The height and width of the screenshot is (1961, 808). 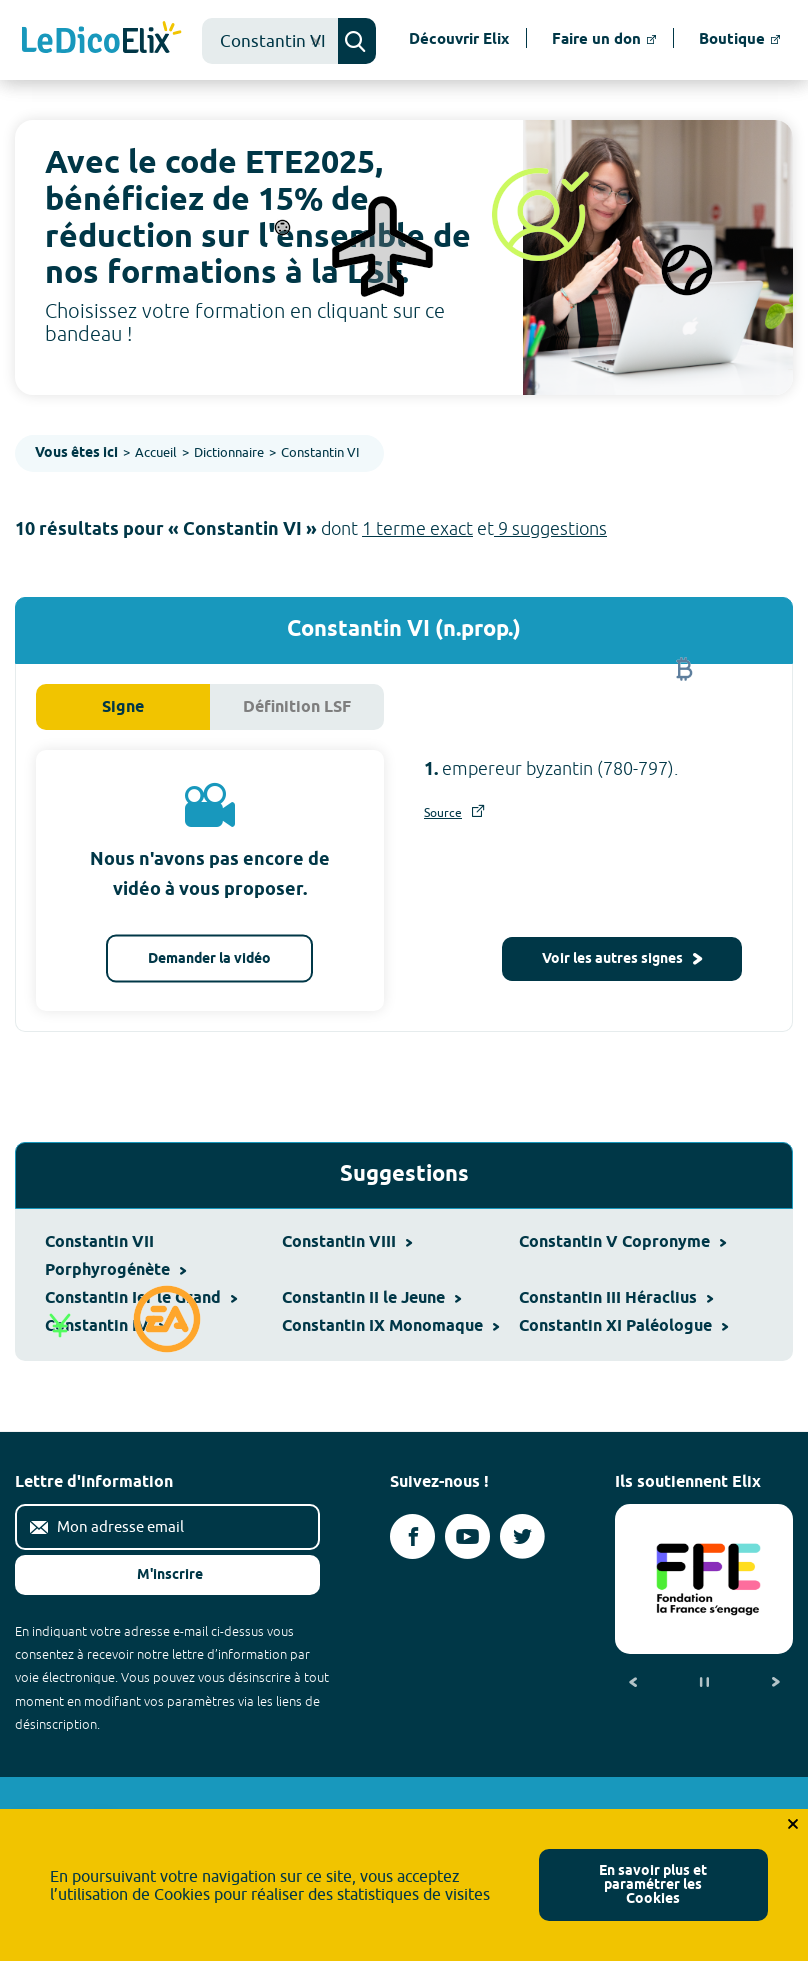 What do you see at coordinates (60, 1325) in the screenshot?
I see `japanese yen currency indicator` at bounding box center [60, 1325].